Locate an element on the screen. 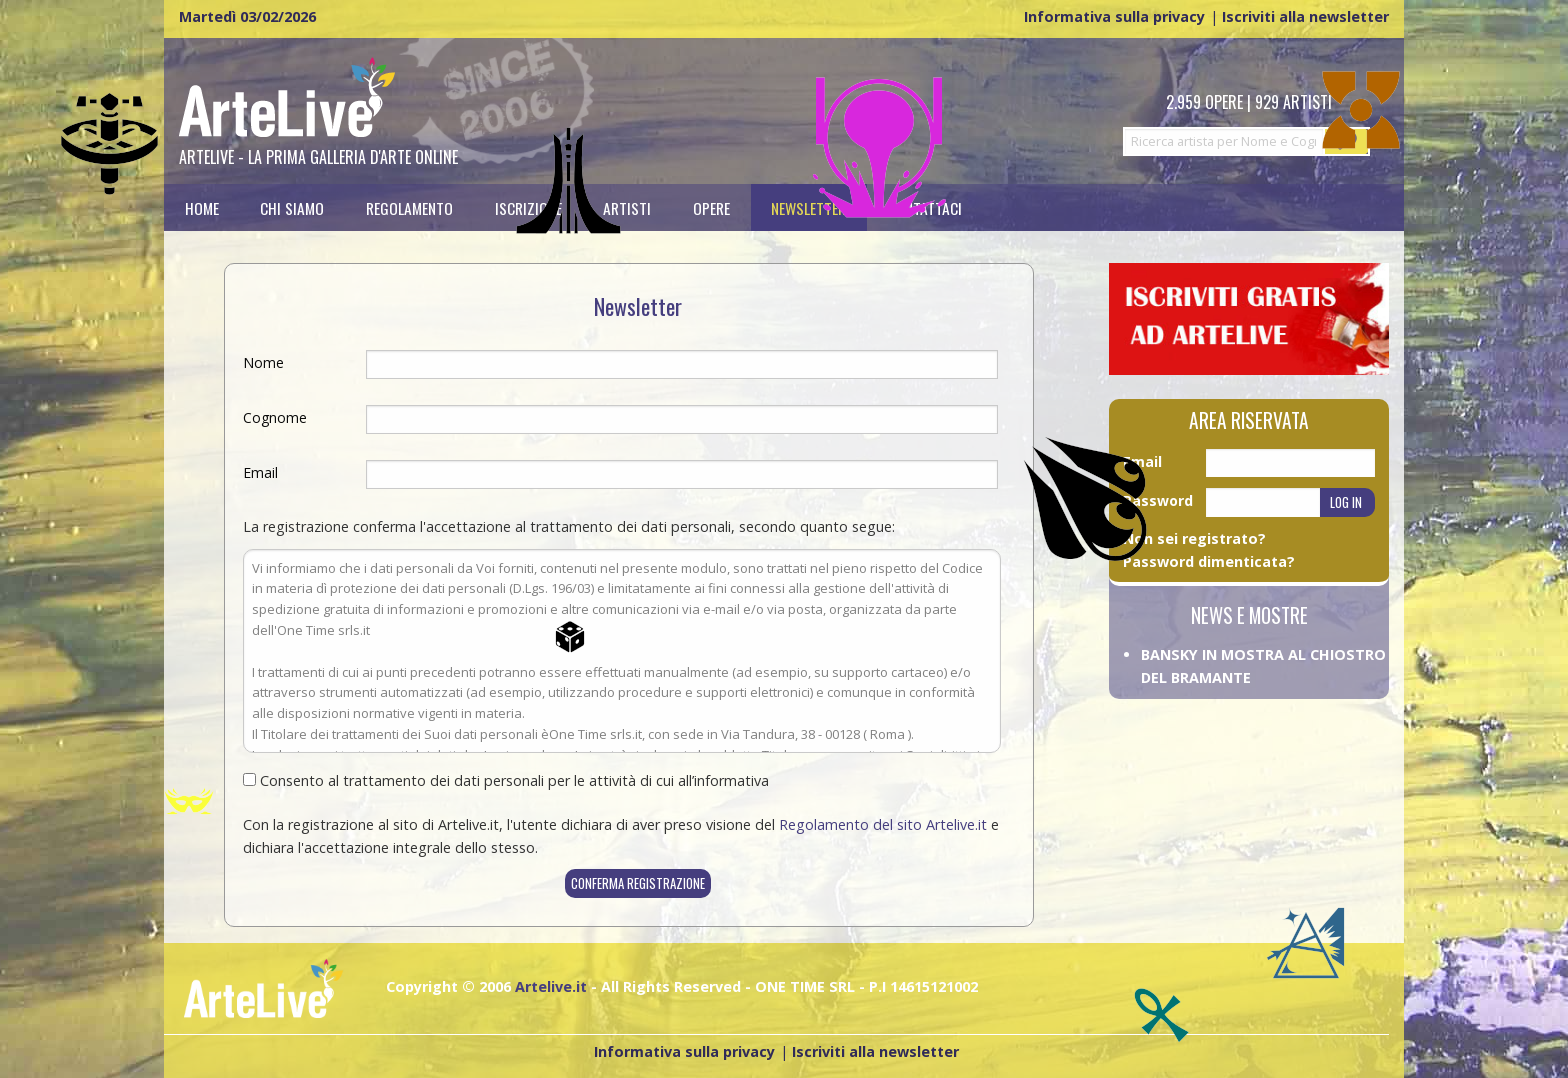 Image resolution: width=1568 pixels, height=1078 pixels. deploy orbital defense satellite is located at coordinates (109, 144).